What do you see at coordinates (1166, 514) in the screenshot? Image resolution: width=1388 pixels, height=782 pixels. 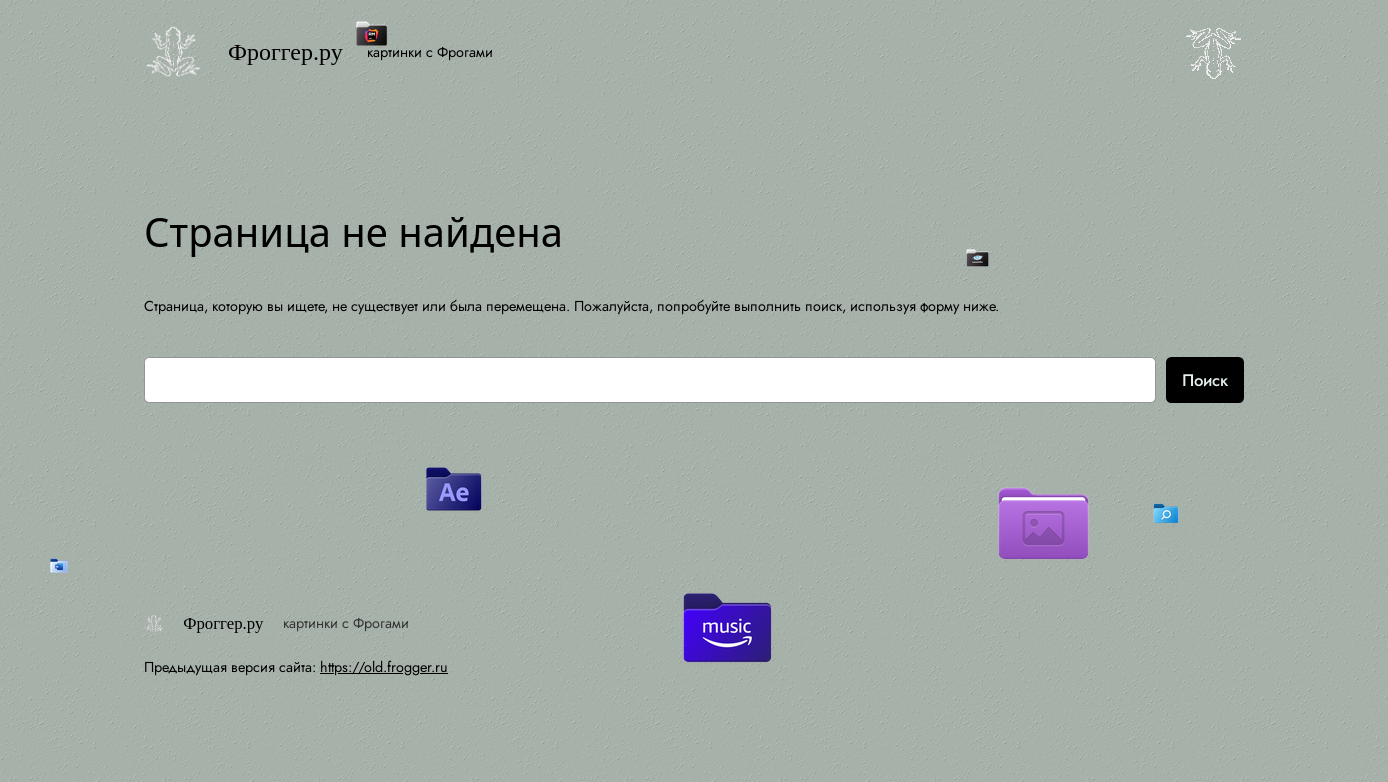 I see `search within folder contents` at bounding box center [1166, 514].